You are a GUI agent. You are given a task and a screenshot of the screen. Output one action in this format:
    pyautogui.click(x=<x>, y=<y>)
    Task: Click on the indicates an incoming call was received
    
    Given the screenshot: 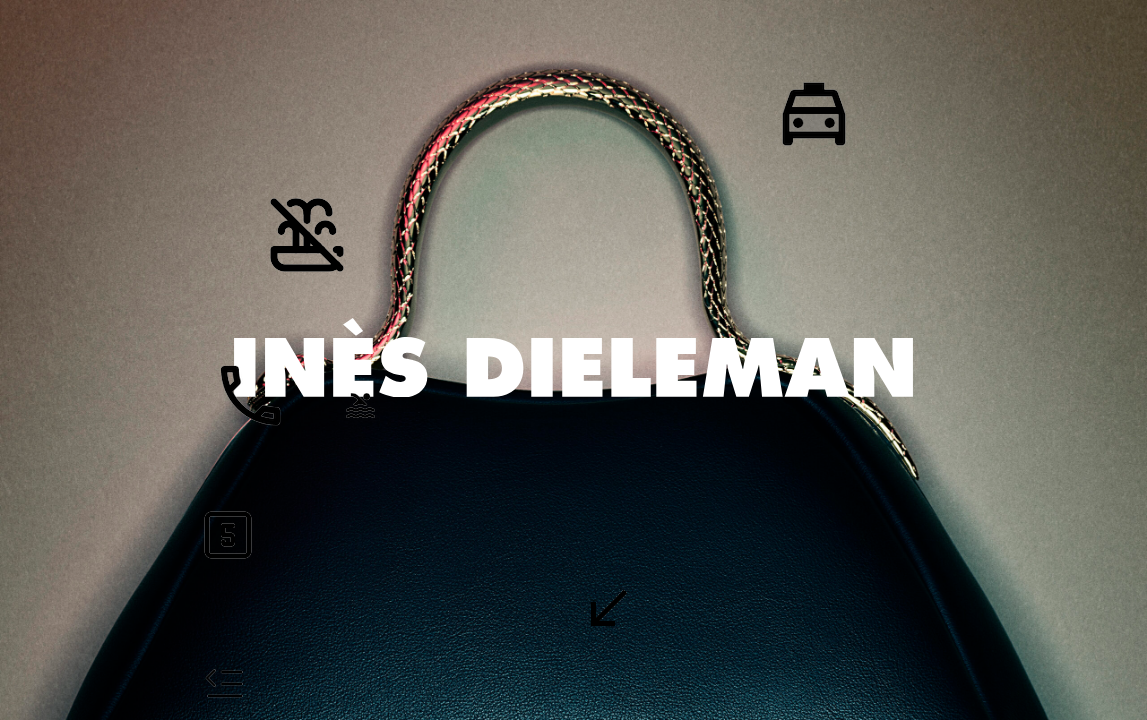 What is the action you would take?
    pyautogui.click(x=608, y=609)
    